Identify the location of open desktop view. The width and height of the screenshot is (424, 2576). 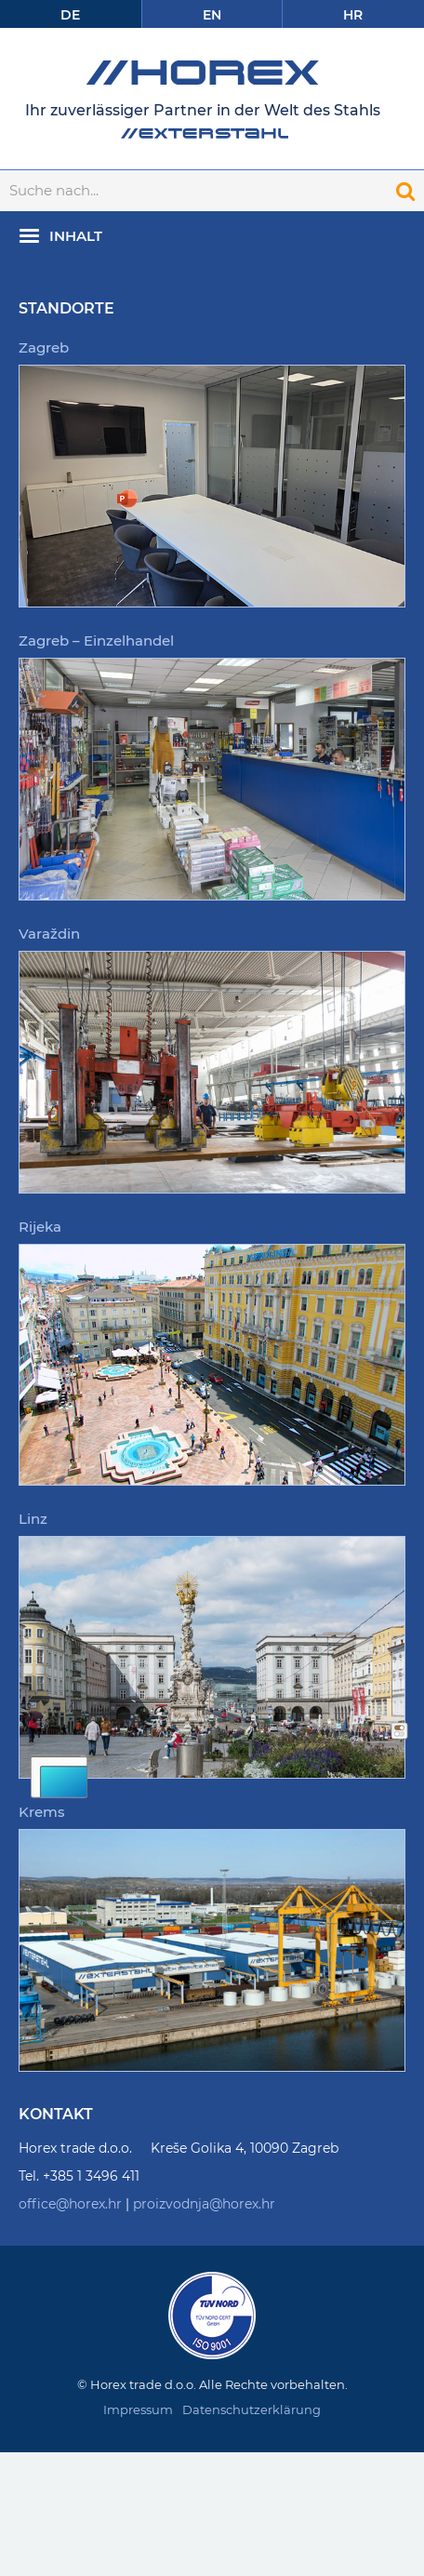
(59, 1776).